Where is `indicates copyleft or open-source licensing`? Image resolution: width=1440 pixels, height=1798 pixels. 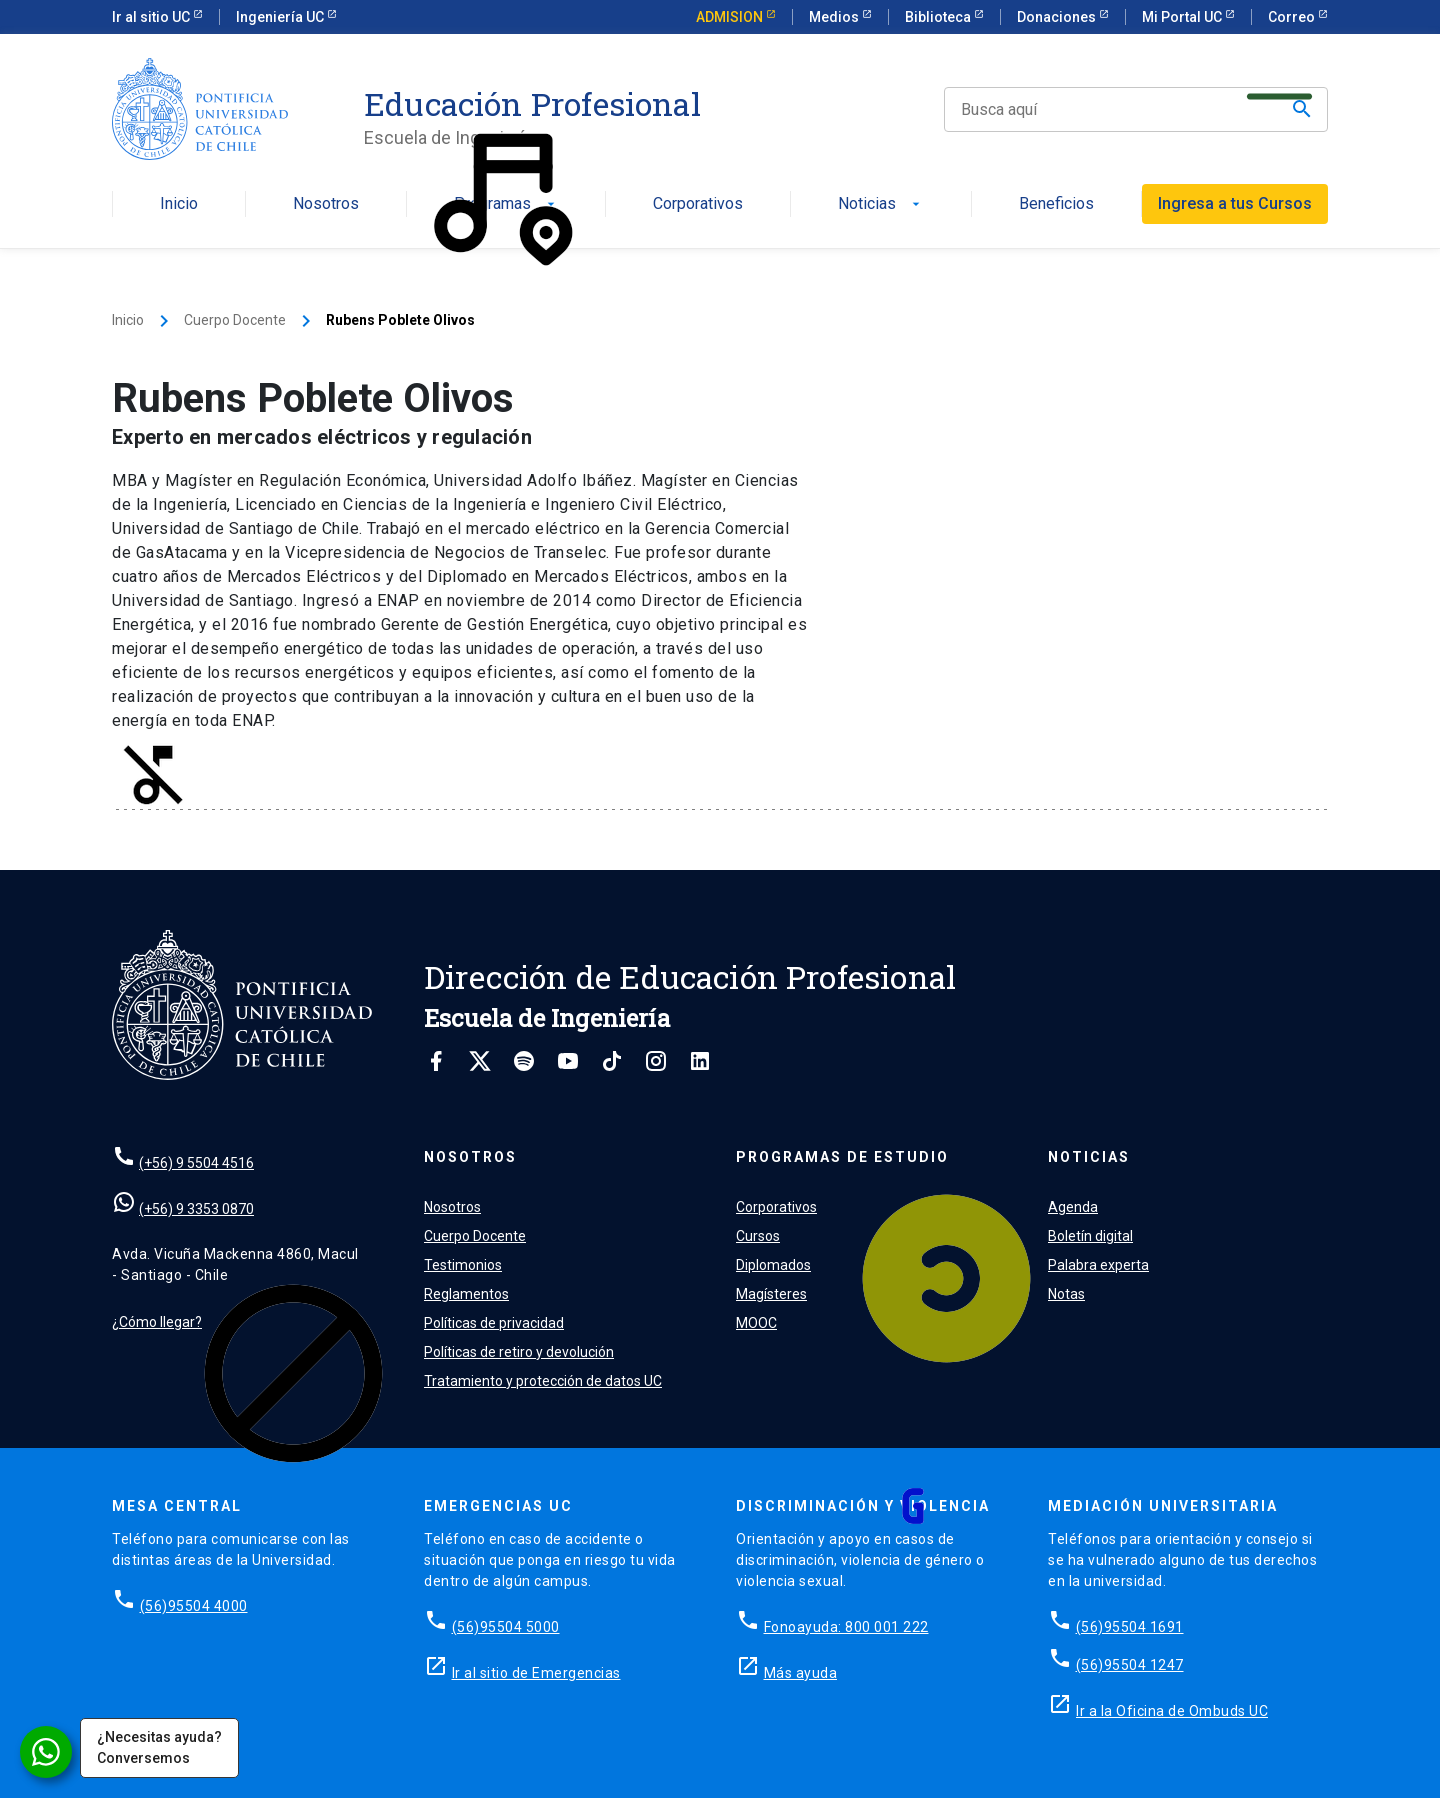
indicates copyleft or open-source licensing is located at coordinates (946, 1278).